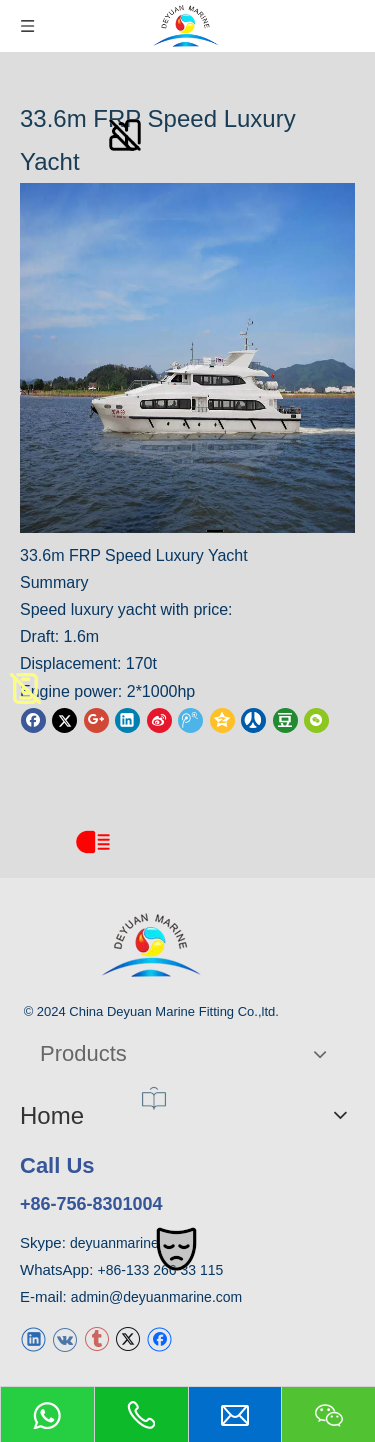 The image size is (375, 1442). What do you see at coordinates (93, 842) in the screenshot?
I see `toggle vehicle headlights on/off` at bounding box center [93, 842].